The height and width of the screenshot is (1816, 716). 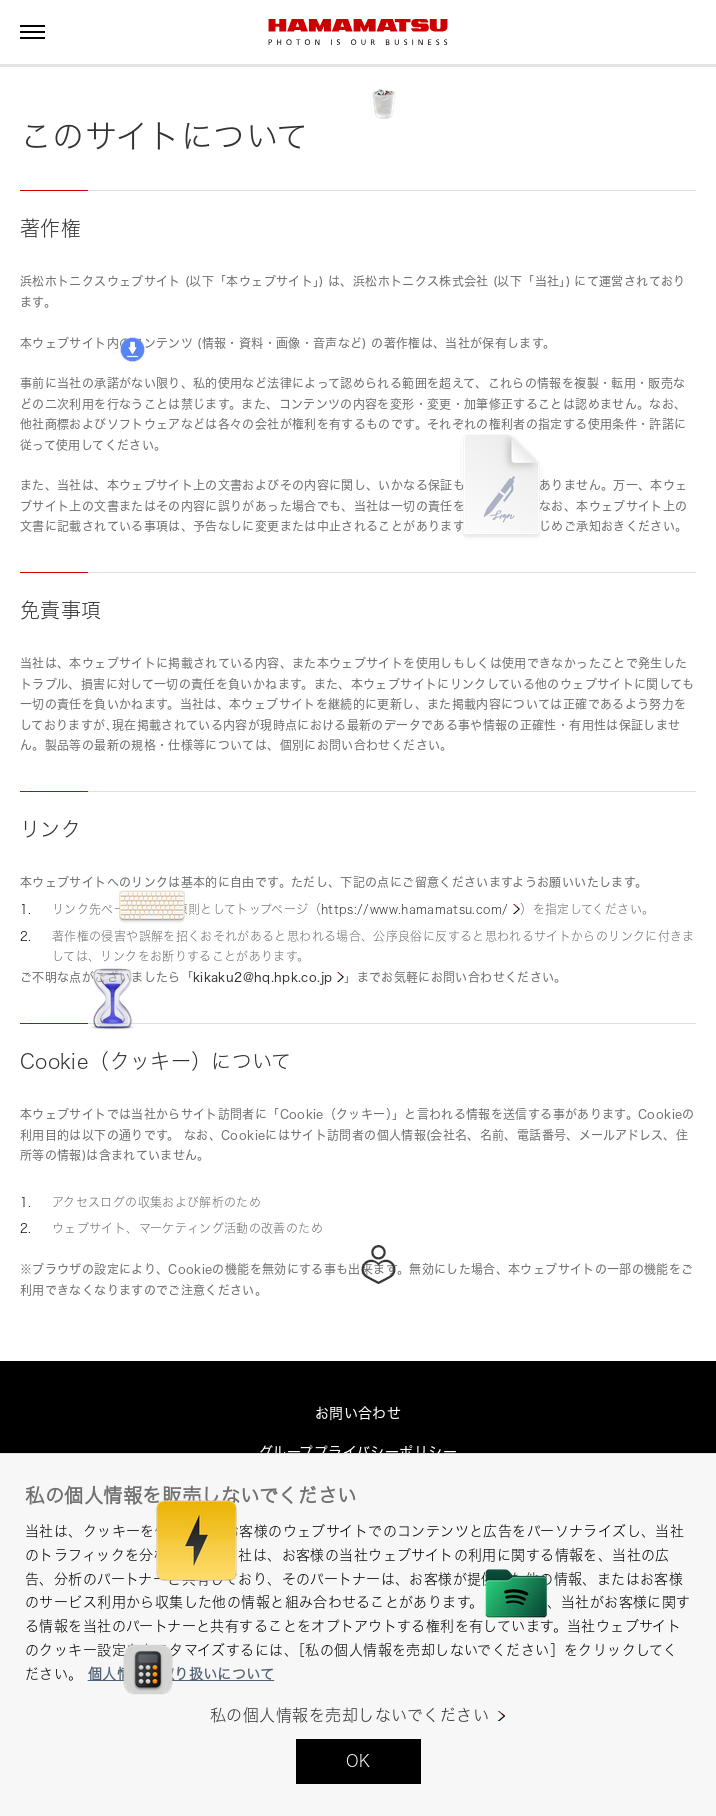 I want to click on view your screen time usage statistics, so click(x=112, y=998).